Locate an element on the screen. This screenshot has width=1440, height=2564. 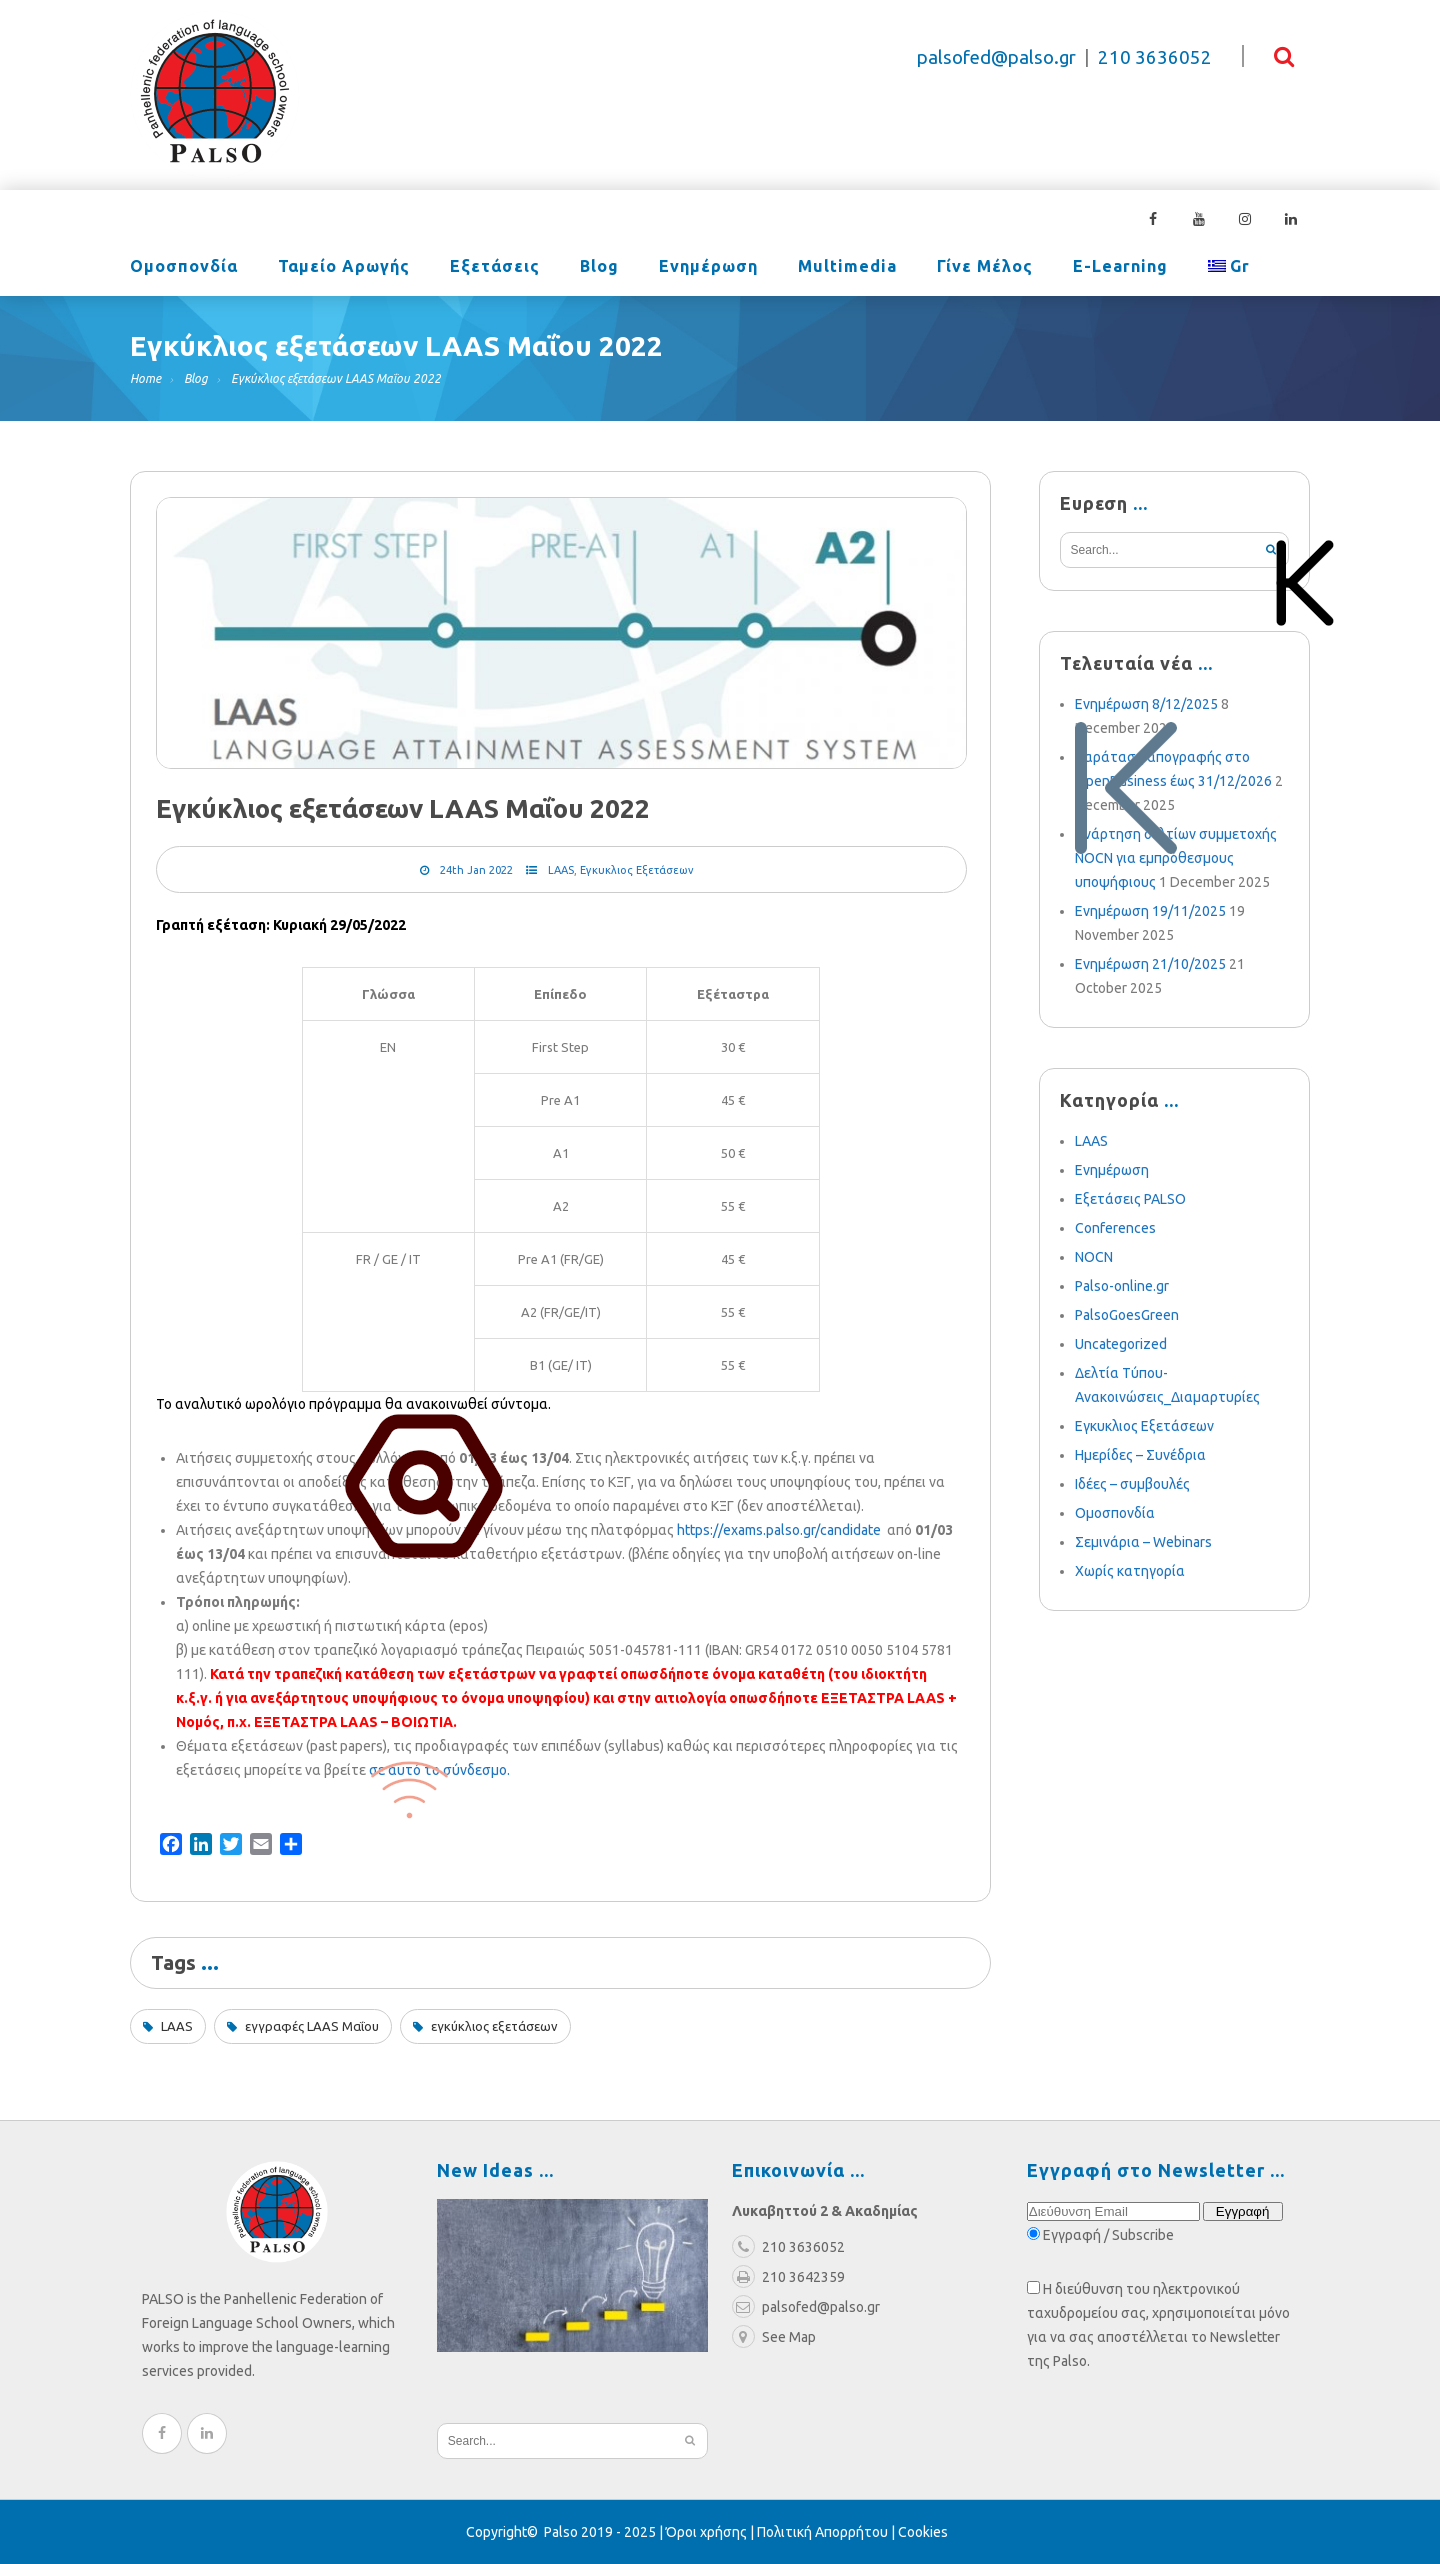
alphabetical sorting or navigation shortcut for letter K is located at coordinates (1305, 583).